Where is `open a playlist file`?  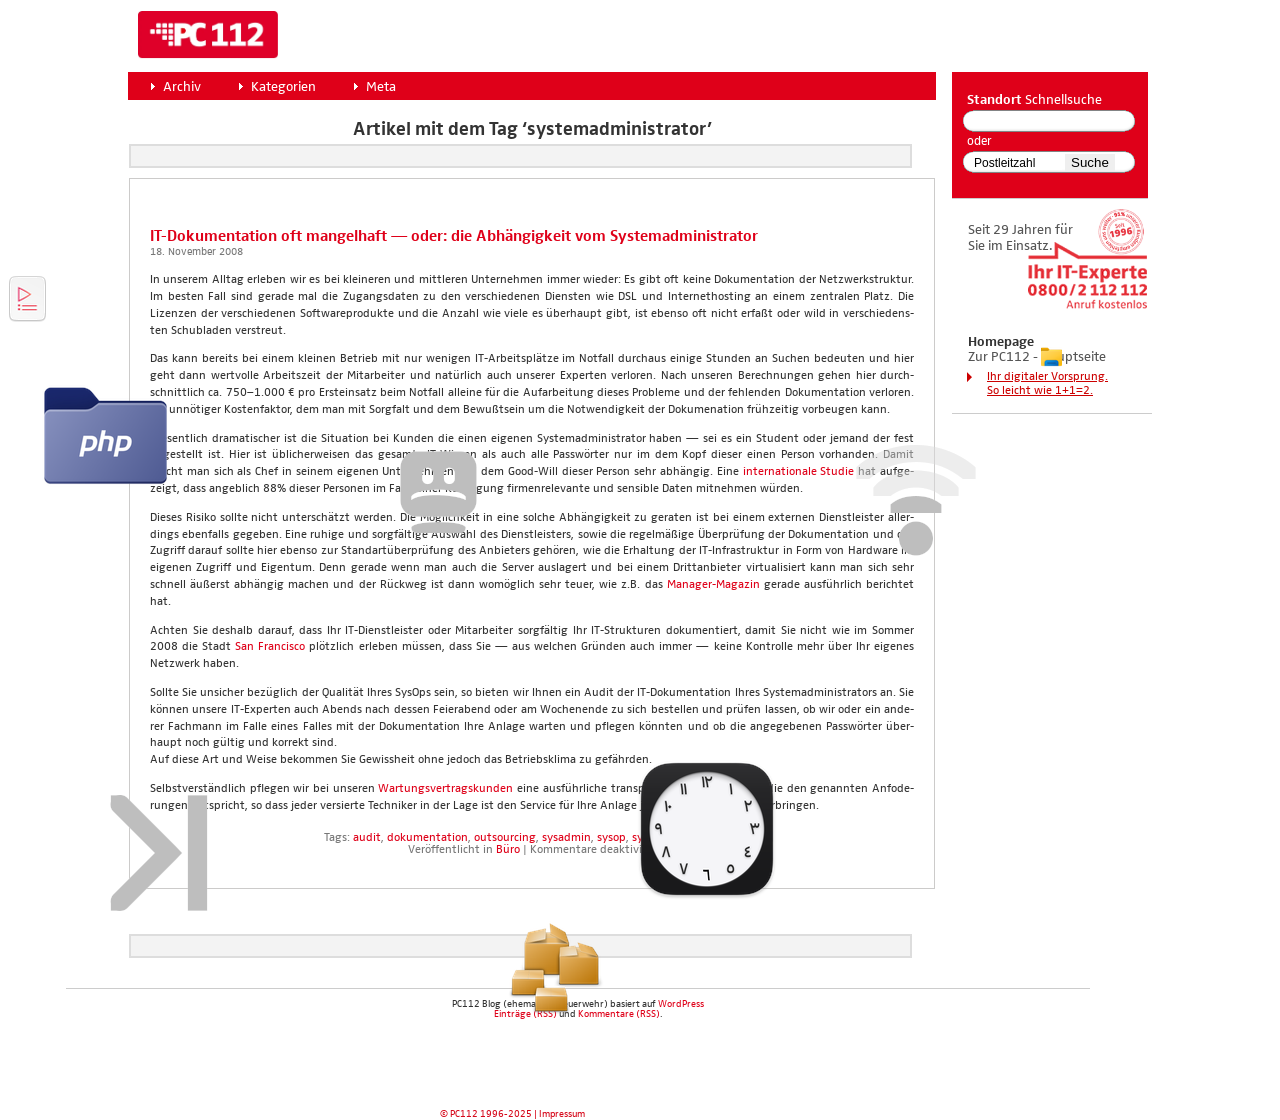 open a playlist file is located at coordinates (27, 298).